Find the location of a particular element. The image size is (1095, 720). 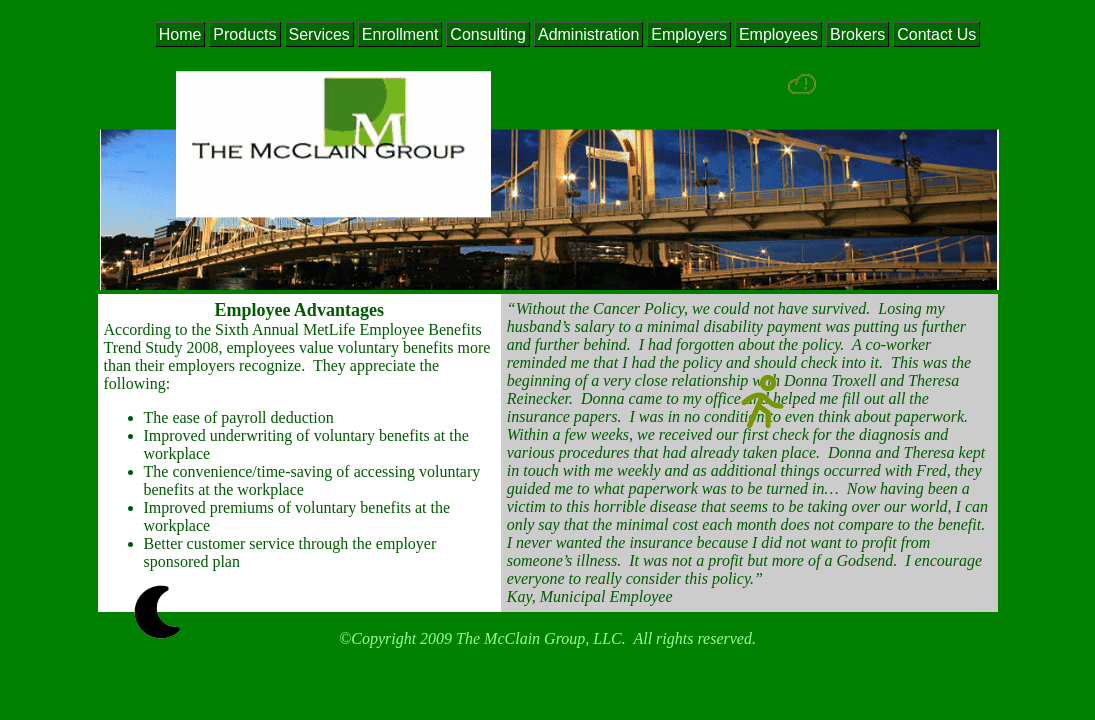

cloud storage warning or issue detected is located at coordinates (802, 84).